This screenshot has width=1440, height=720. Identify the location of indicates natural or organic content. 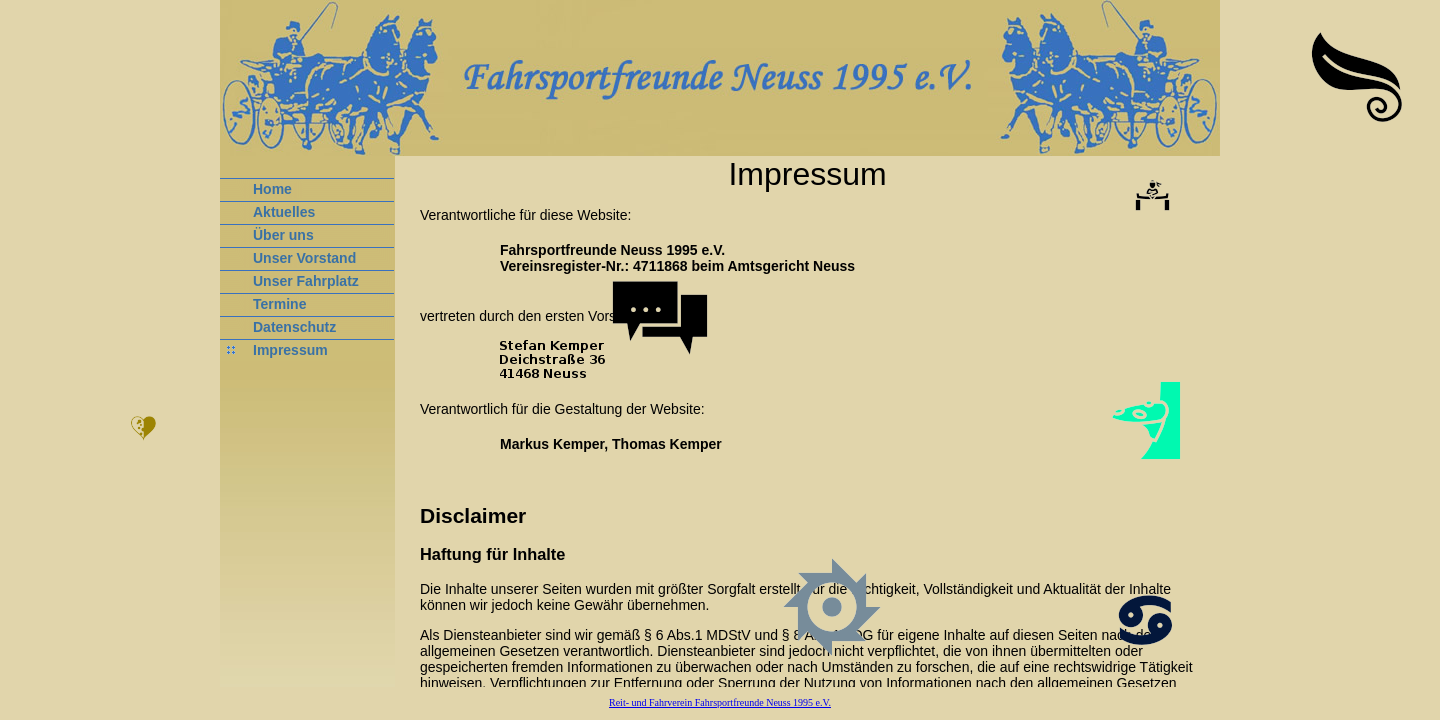
(1357, 77).